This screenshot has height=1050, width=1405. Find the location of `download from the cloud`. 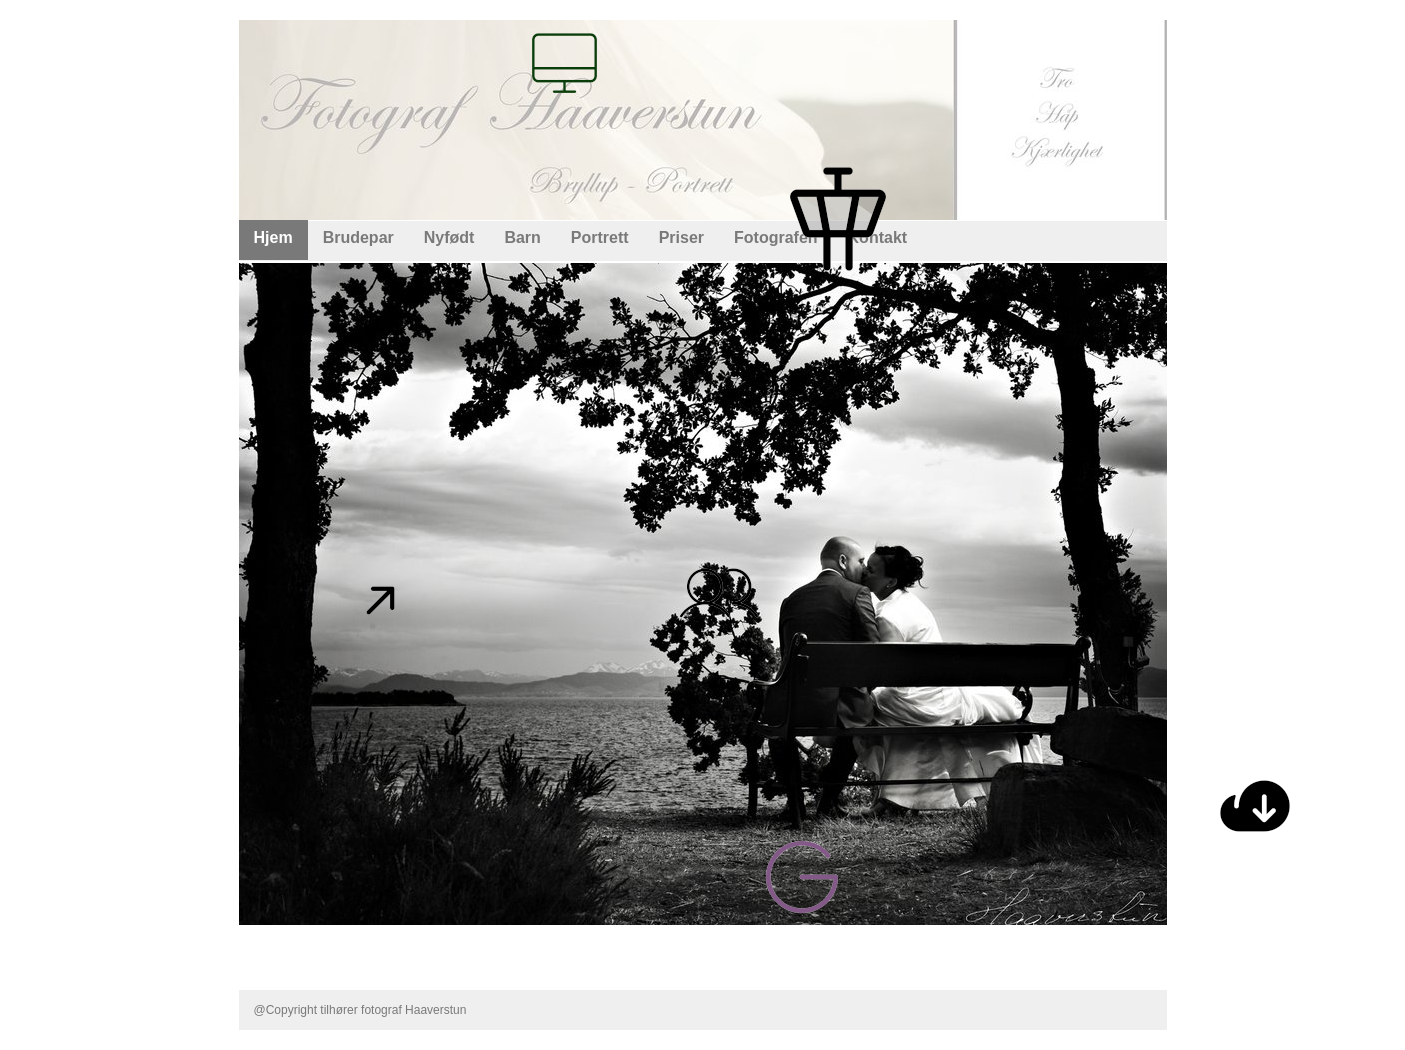

download from the cloud is located at coordinates (1255, 806).